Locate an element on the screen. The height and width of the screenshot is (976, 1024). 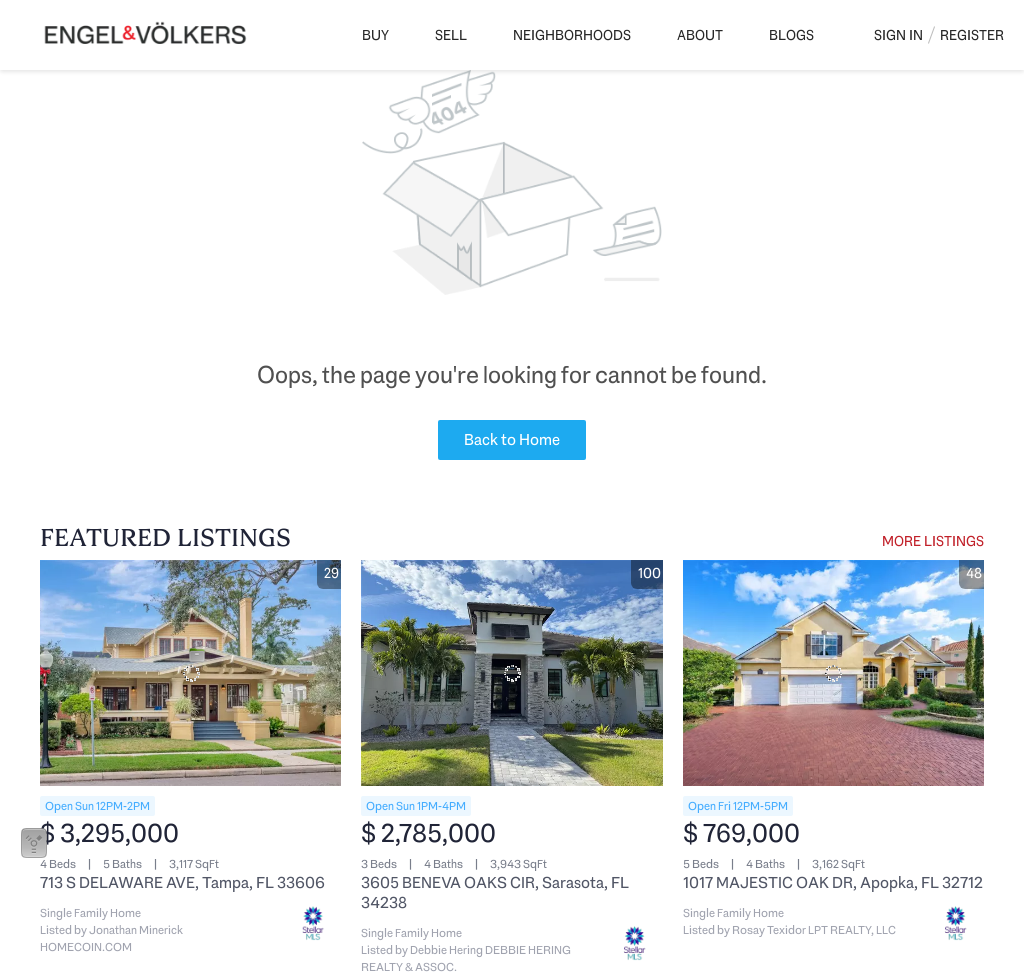
access firewire external hard drive is located at coordinates (34, 843).